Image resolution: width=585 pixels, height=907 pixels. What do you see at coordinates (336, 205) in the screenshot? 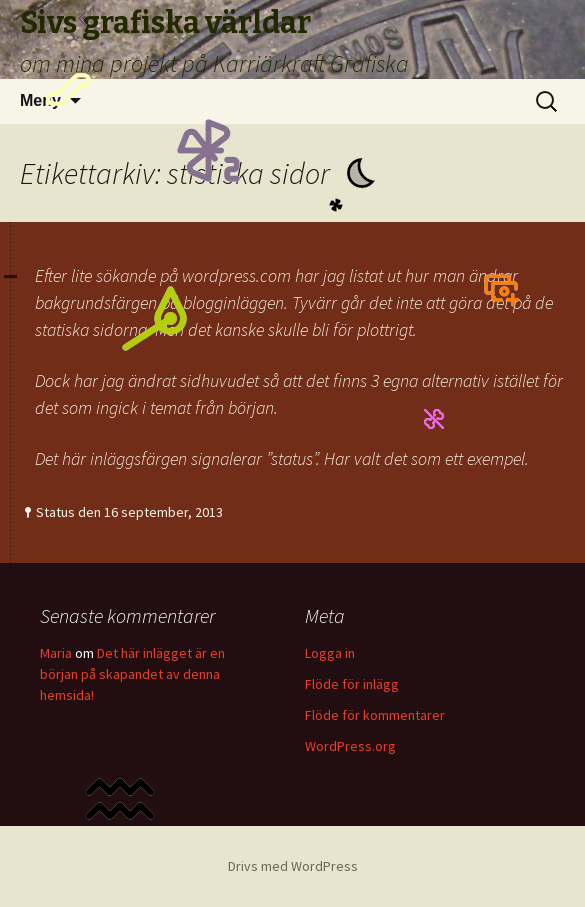
I see `adjust car ventilation settings` at bounding box center [336, 205].